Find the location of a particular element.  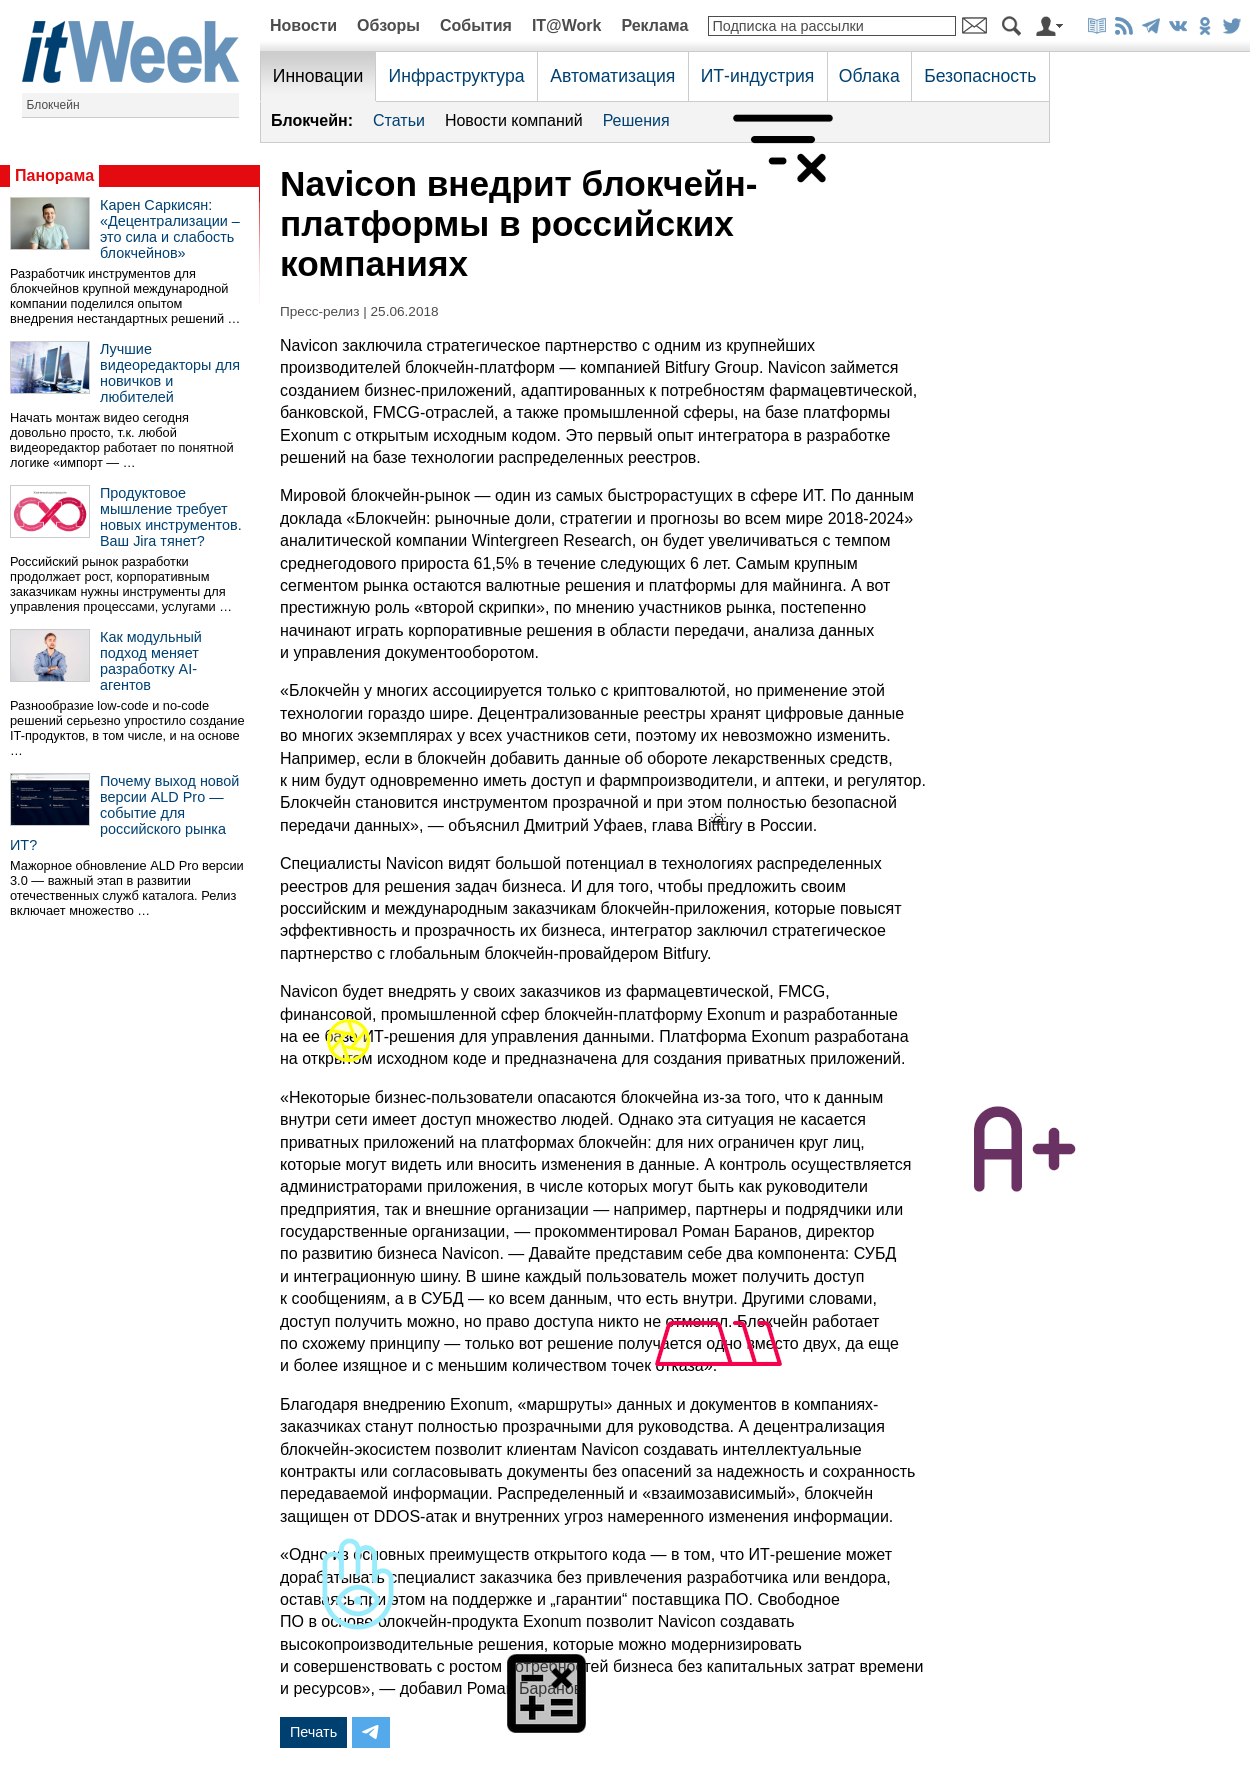

open calculator tool is located at coordinates (546, 1693).